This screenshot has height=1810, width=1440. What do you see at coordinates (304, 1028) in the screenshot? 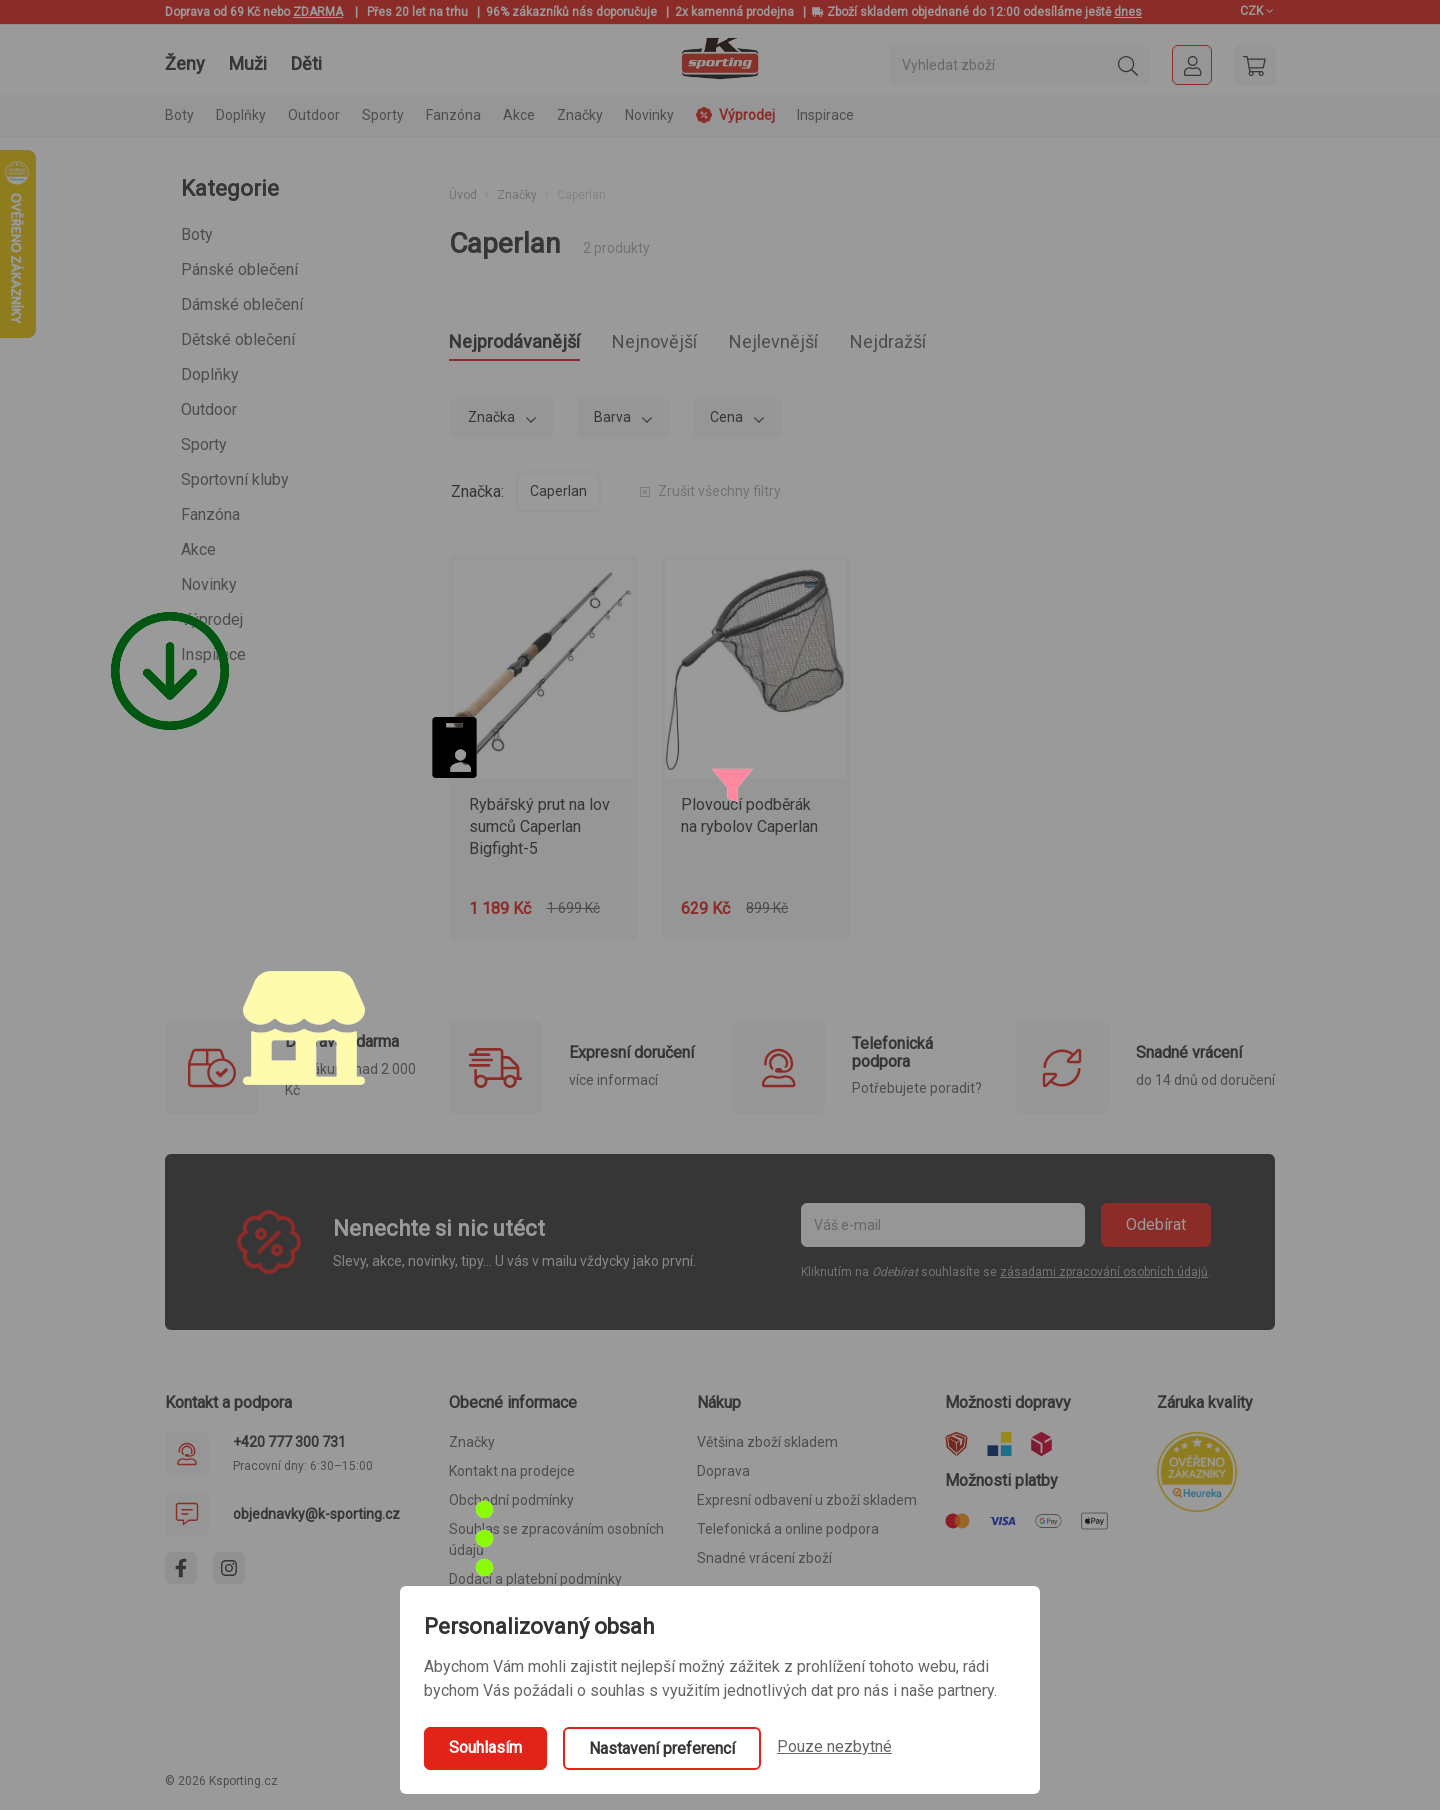
I see `access the online store or shop` at bounding box center [304, 1028].